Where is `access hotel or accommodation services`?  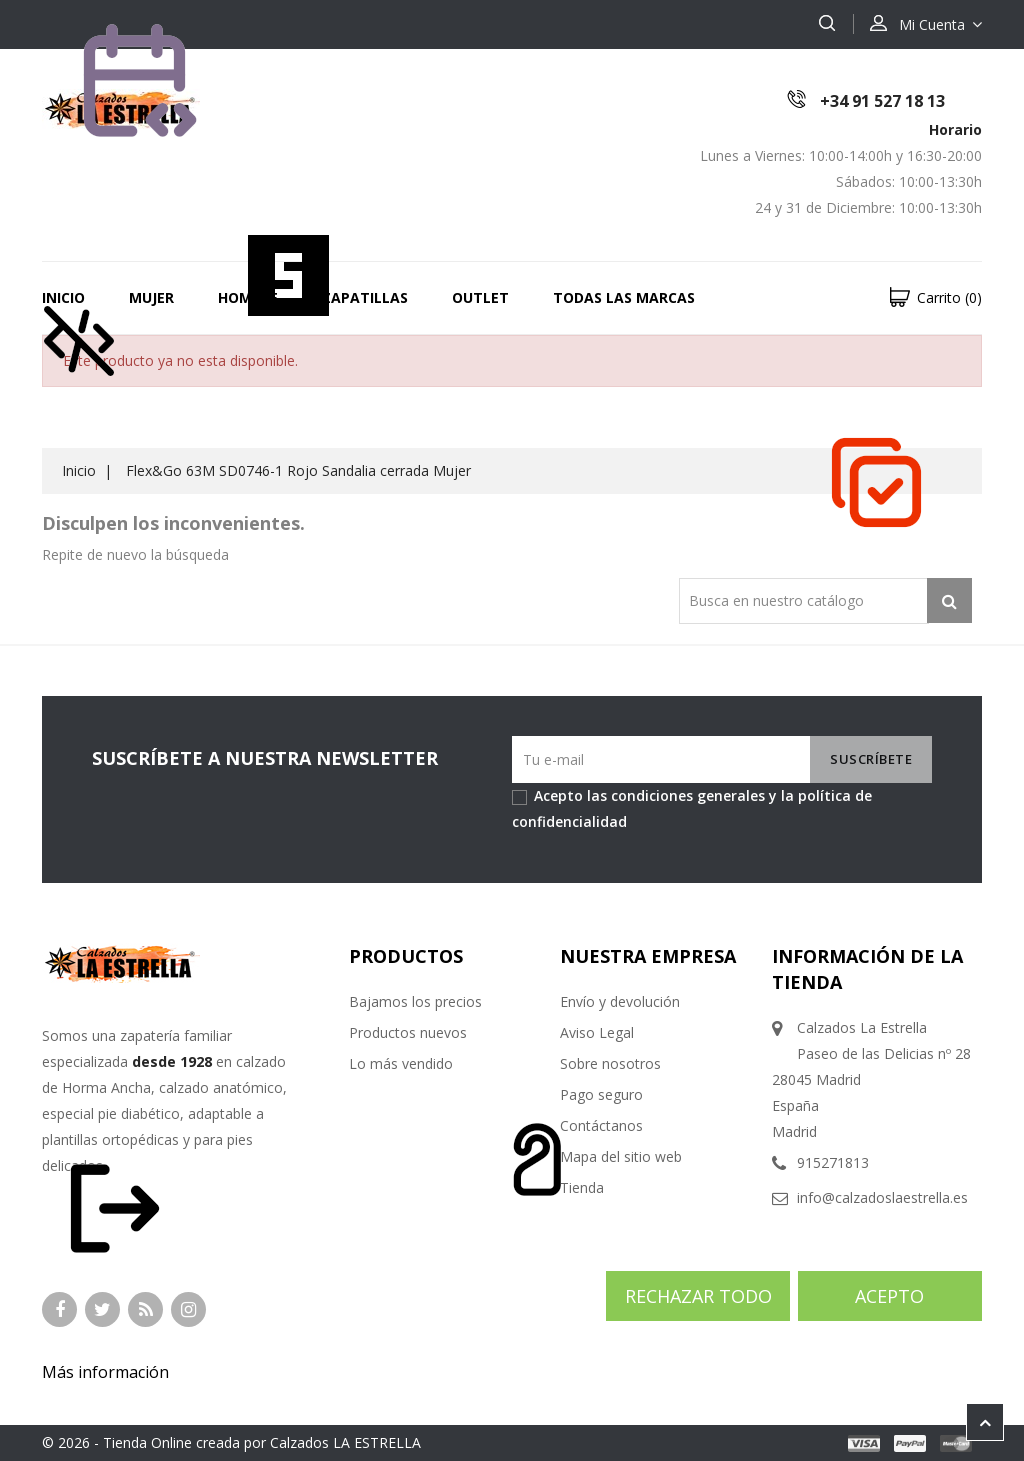
access hotel or accommodation services is located at coordinates (535, 1159).